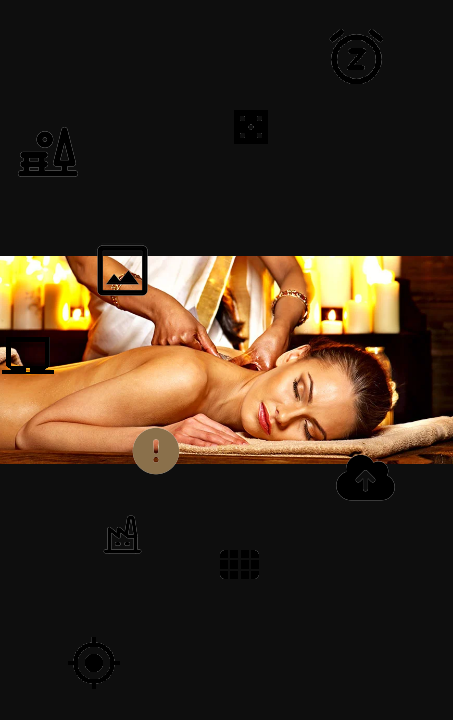 The image size is (453, 720). What do you see at coordinates (356, 56) in the screenshot?
I see `snooze an alarm or reminder` at bounding box center [356, 56].